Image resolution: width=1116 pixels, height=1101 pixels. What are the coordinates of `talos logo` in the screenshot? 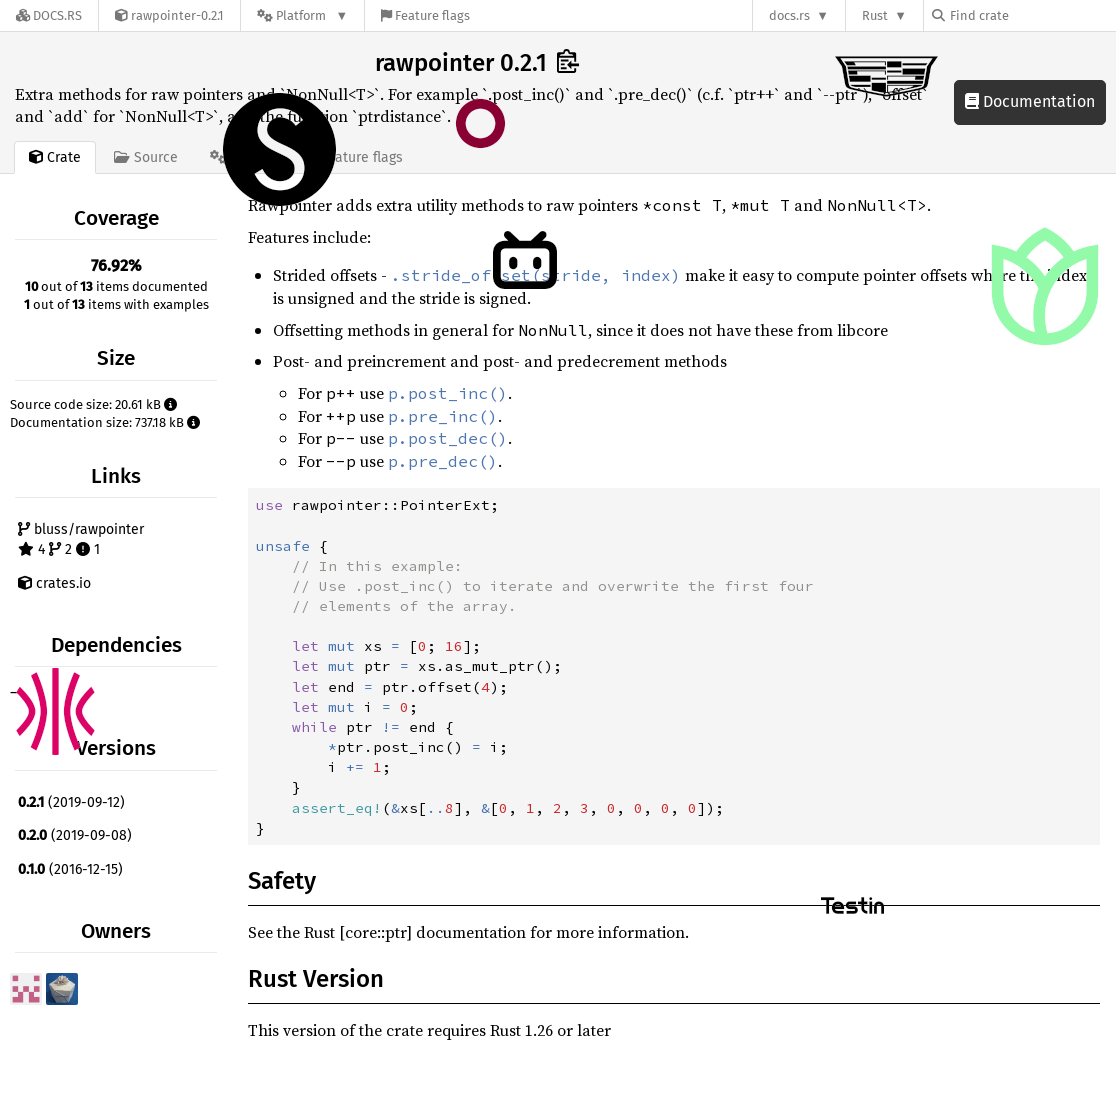 It's located at (55, 711).